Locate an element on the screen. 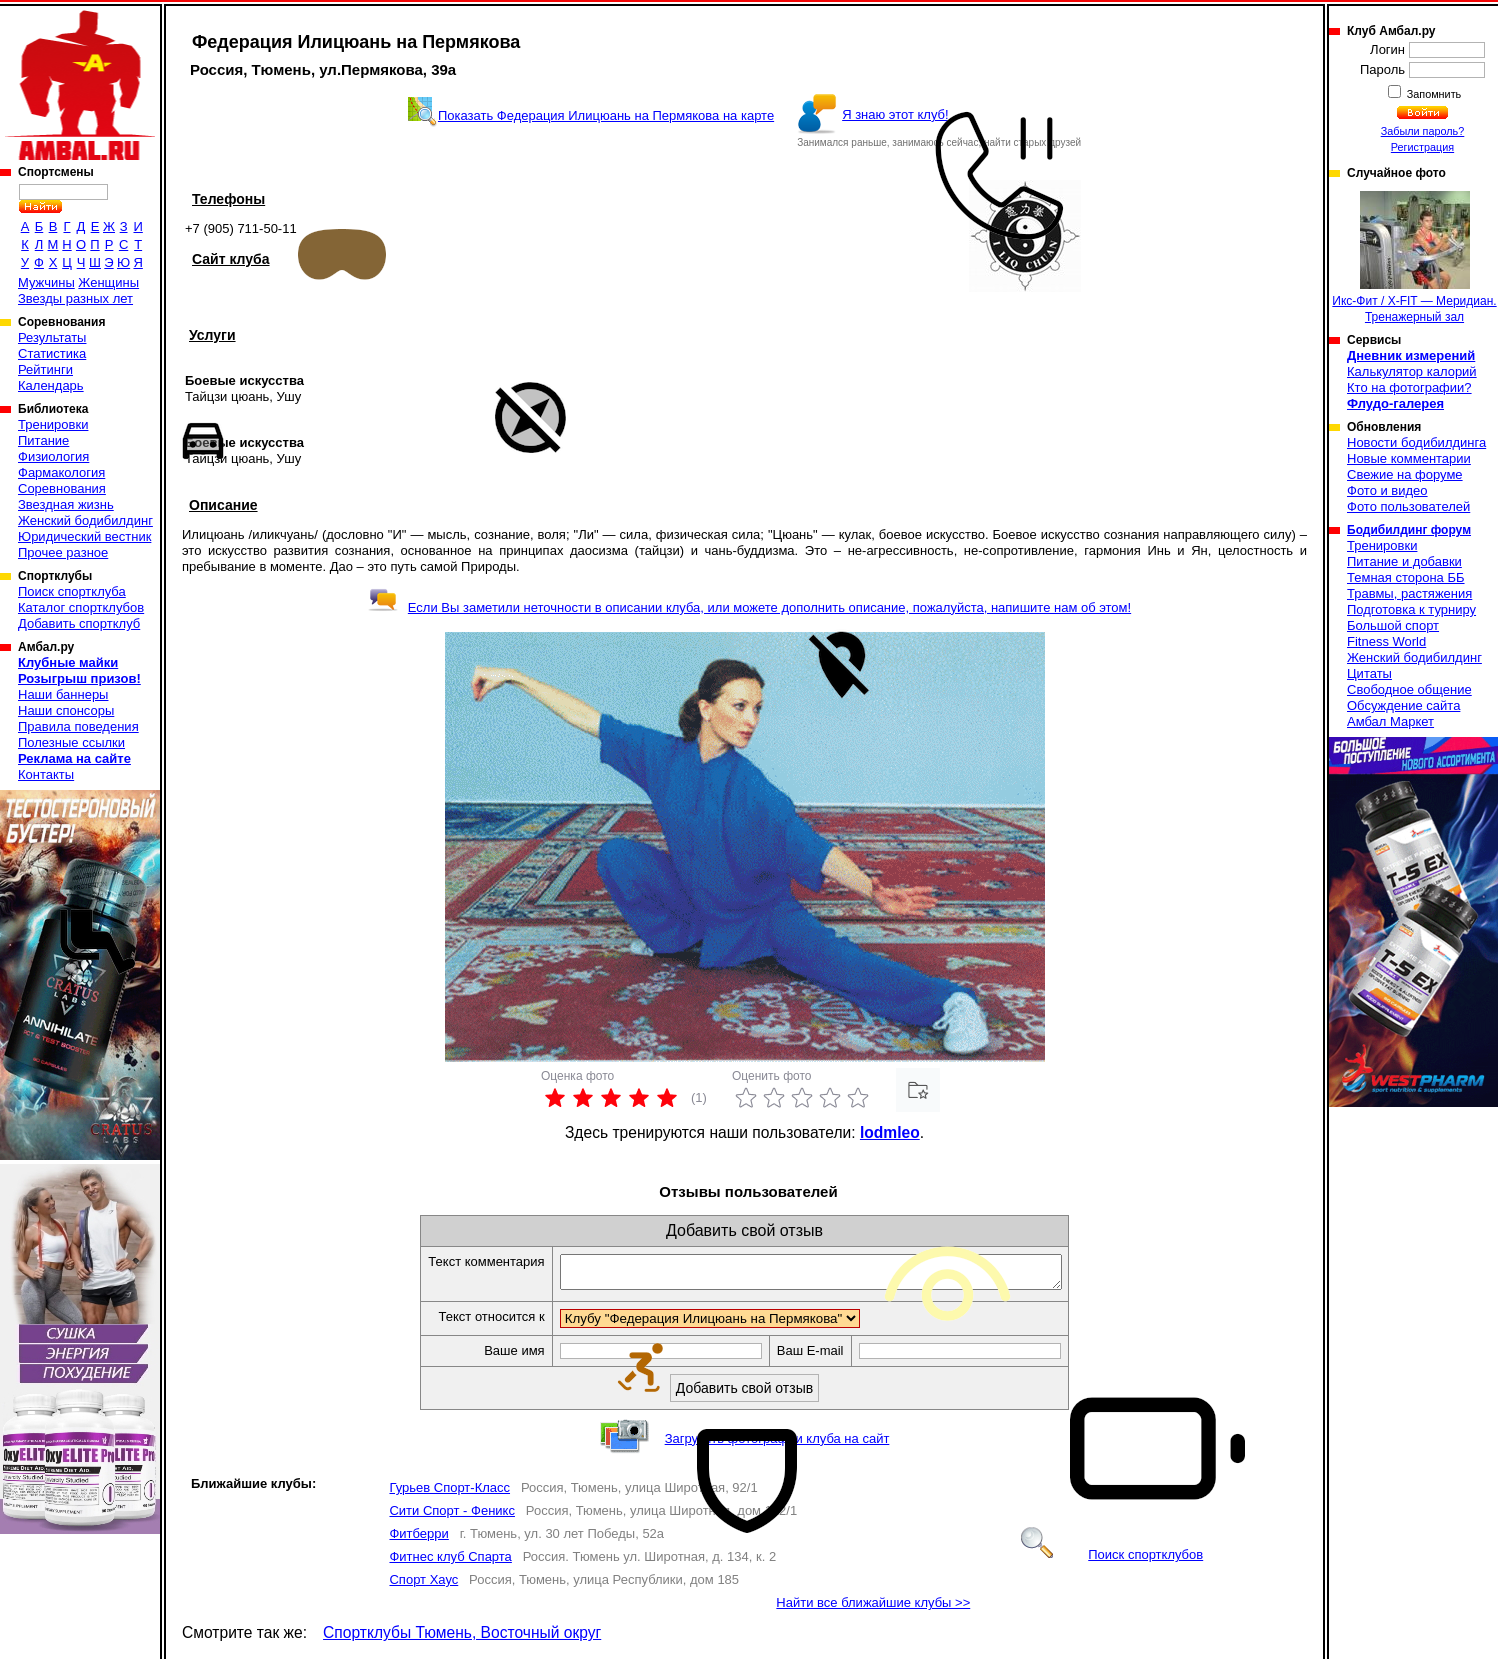  disable compass or navigation mode is located at coordinates (530, 417).